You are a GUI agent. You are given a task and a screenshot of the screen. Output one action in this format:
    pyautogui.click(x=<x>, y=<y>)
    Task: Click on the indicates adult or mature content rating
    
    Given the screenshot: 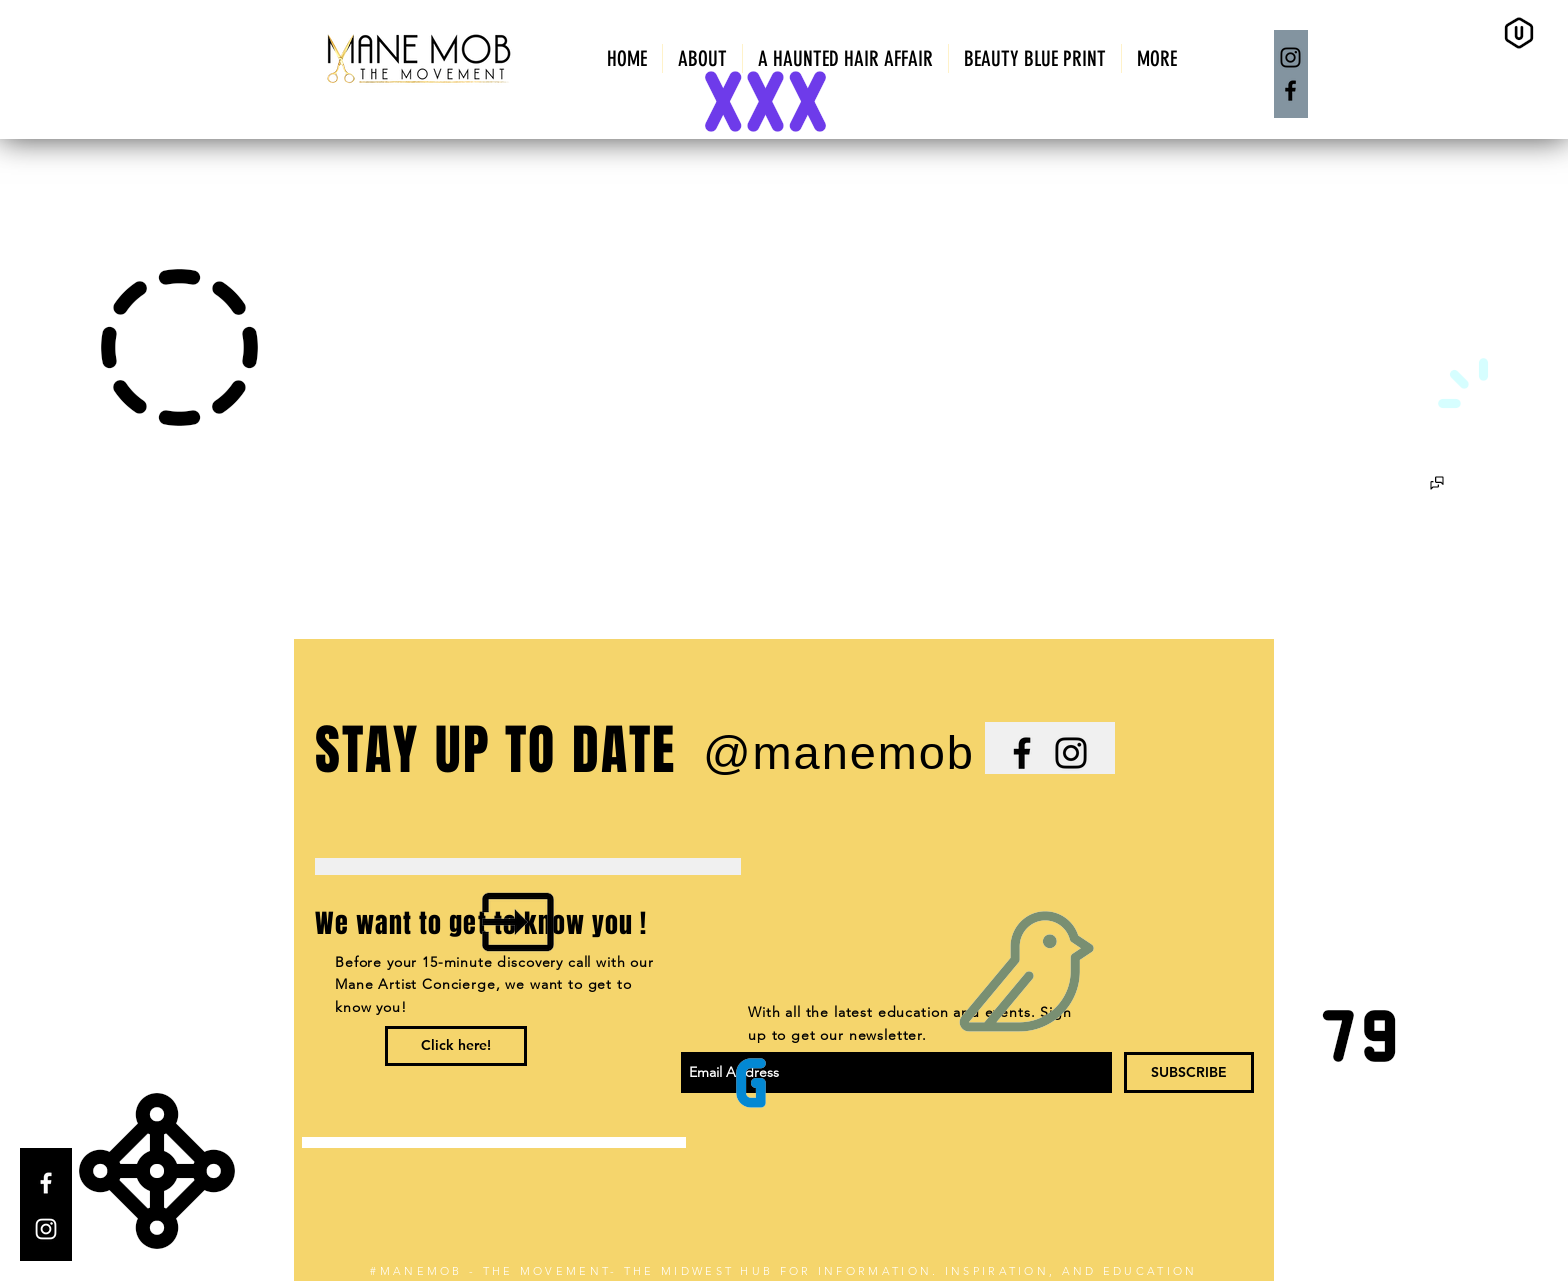 What is the action you would take?
    pyautogui.click(x=765, y=101)
    